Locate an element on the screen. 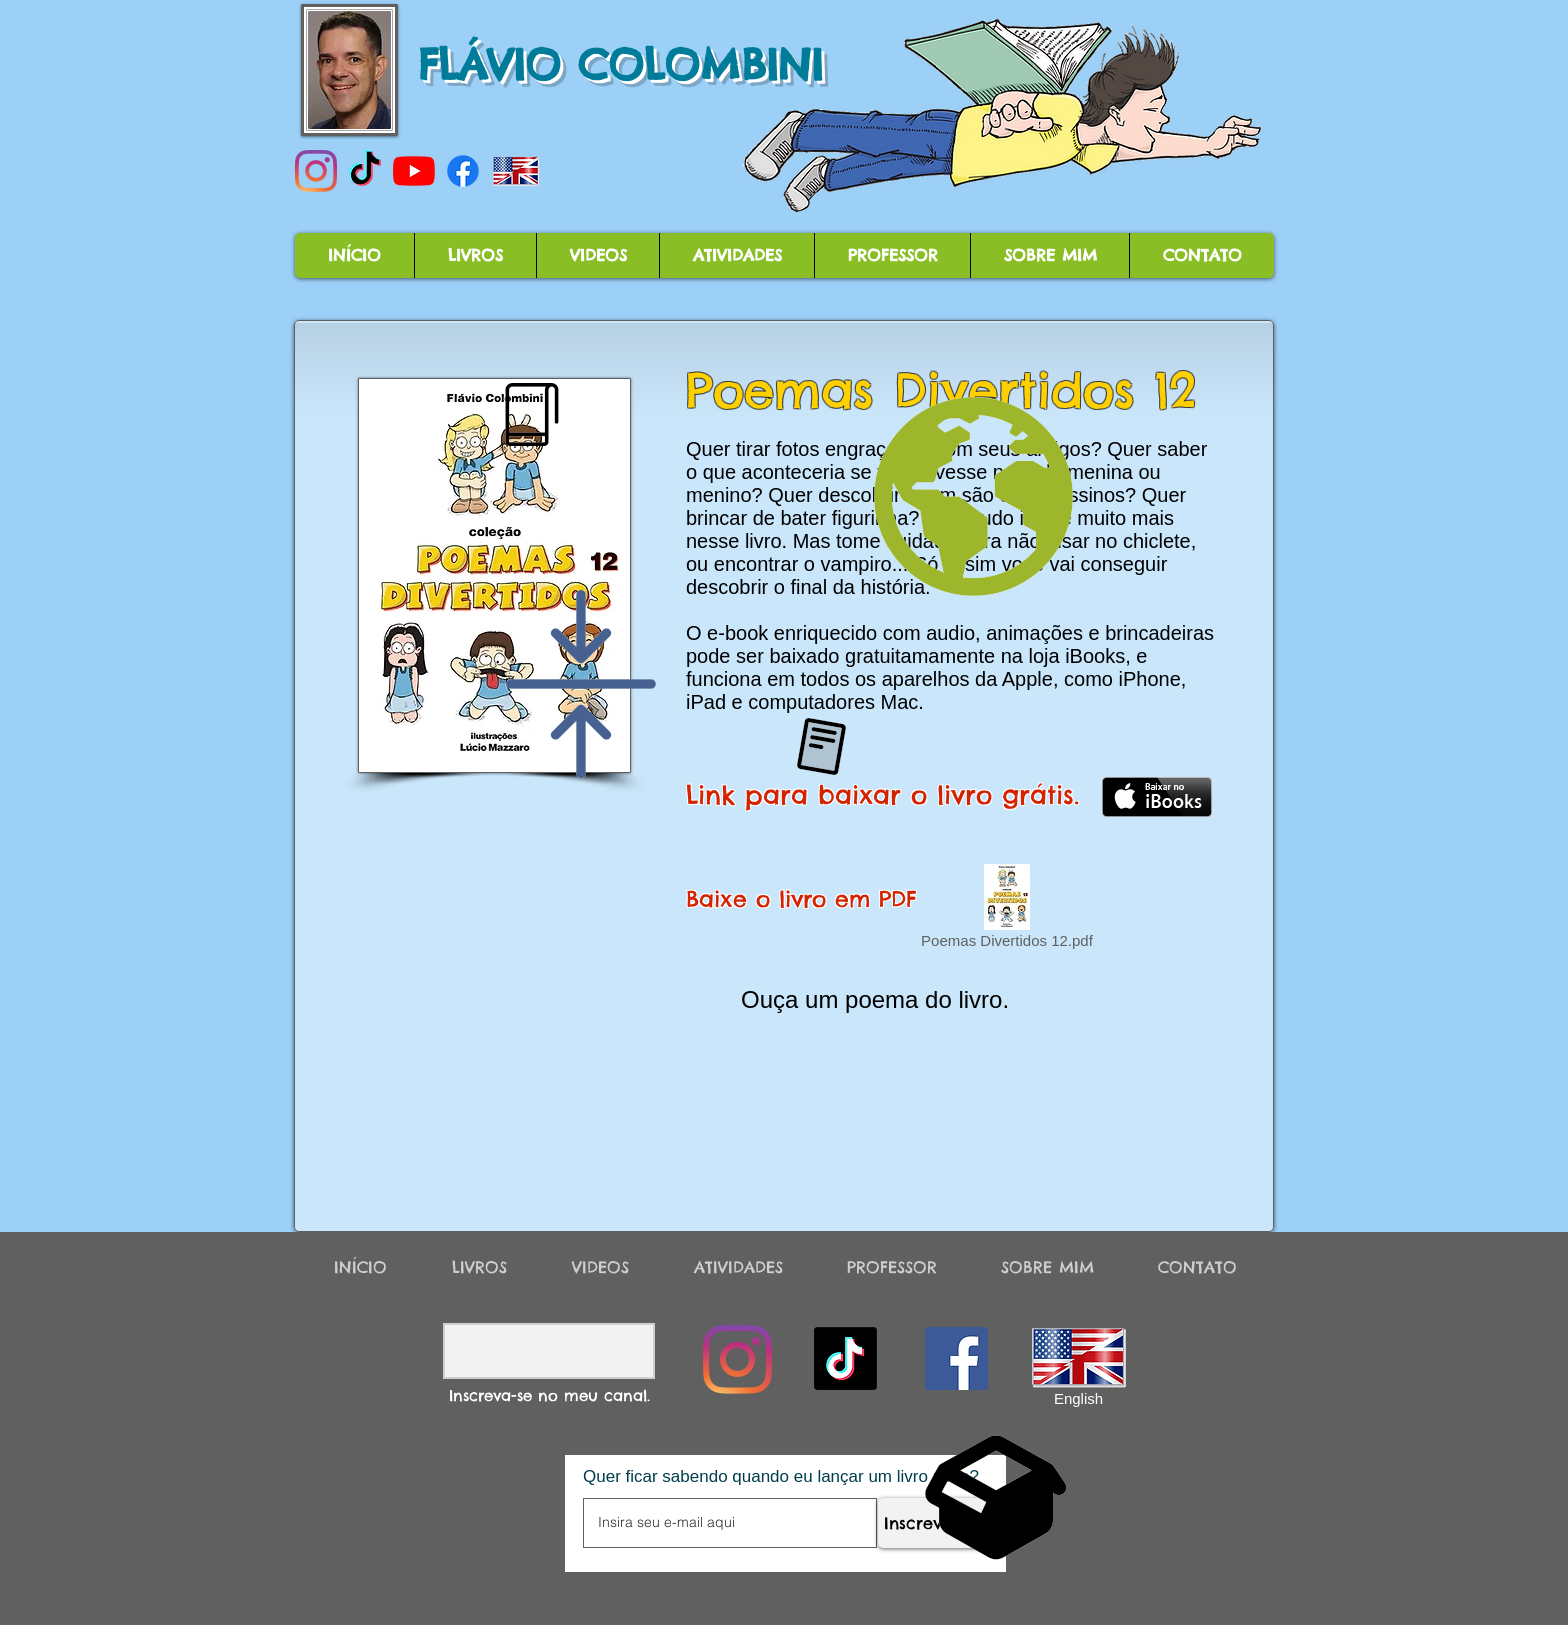  switch to global or worldwide view is located at coordinates (973, 496).